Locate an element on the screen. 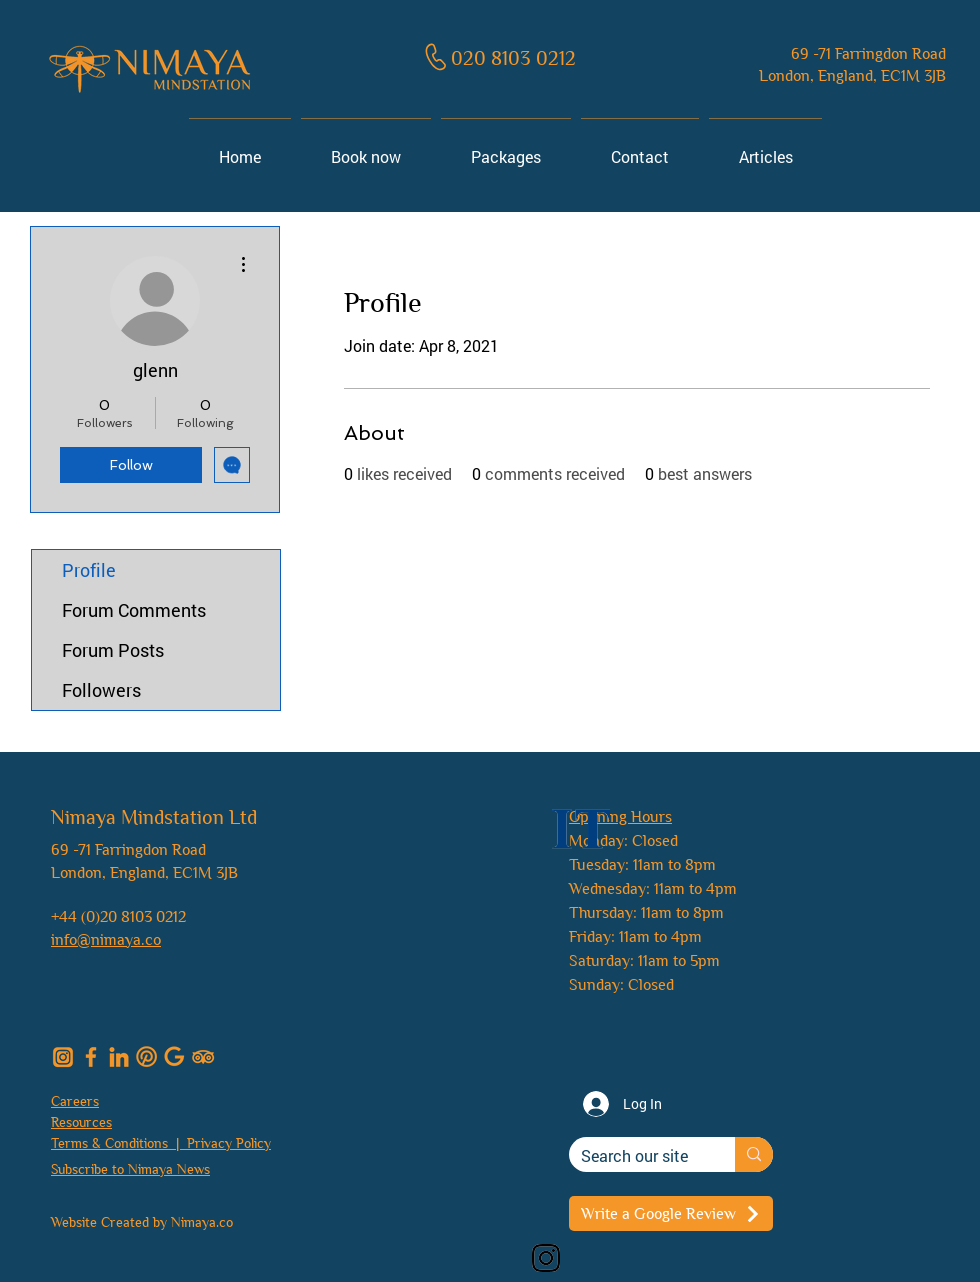 Image resolution: width=980 pixels, height=1282 pixels. open the Instagram app is located at coordinates (546, 1258).